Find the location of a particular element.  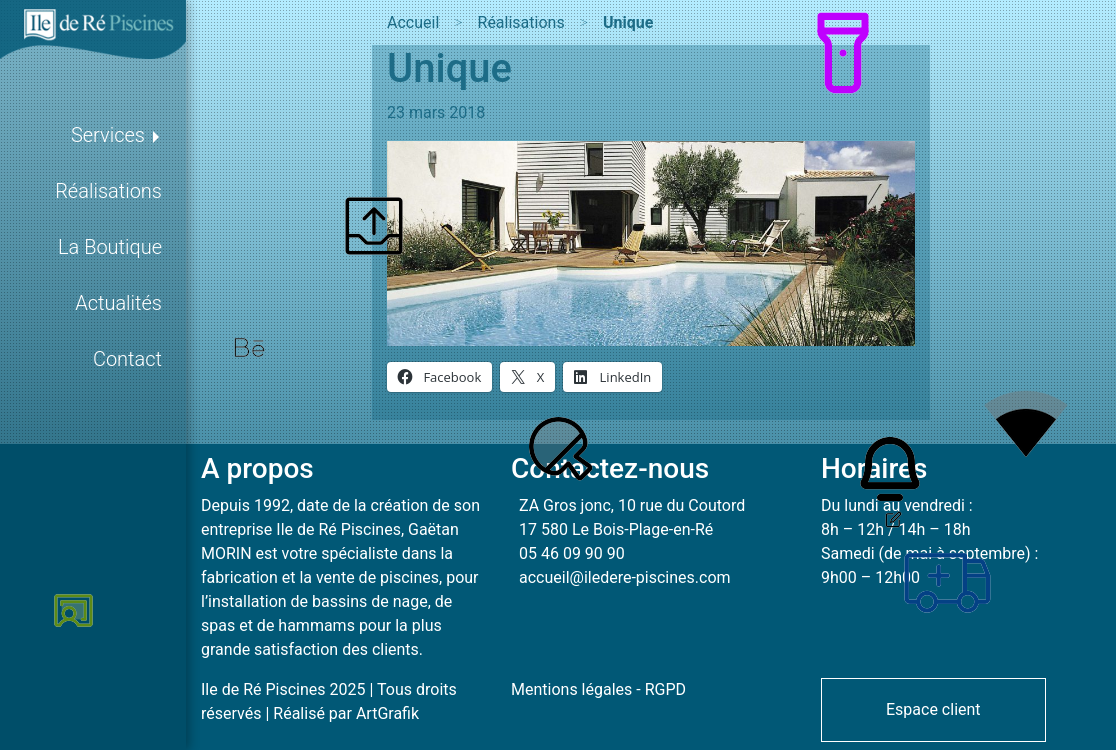

view behance portfolio is located at coordinates (248, 347).